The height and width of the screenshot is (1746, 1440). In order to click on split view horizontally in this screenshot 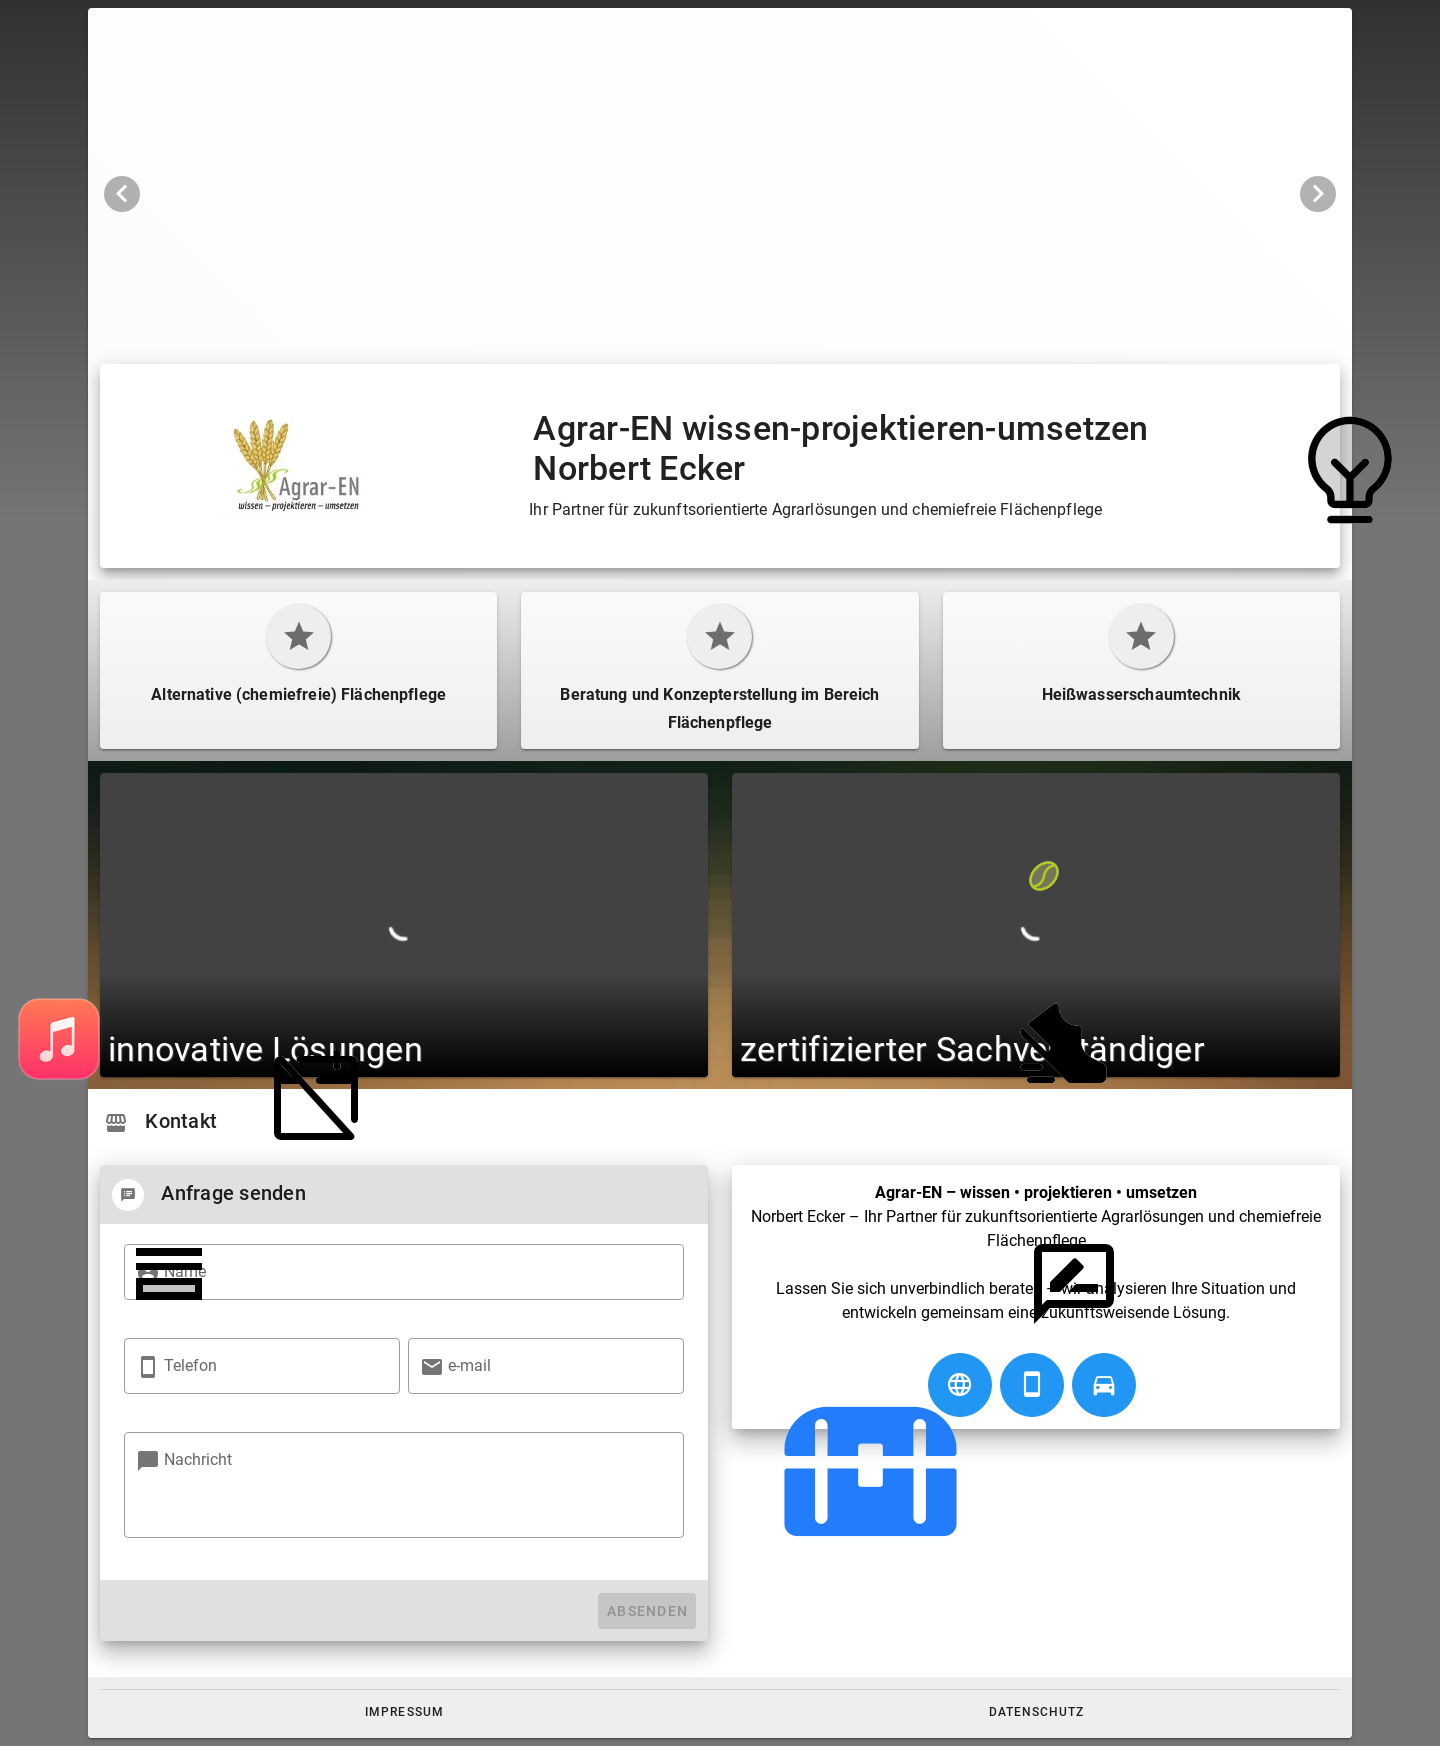, I will do `click(169, 1274)`.